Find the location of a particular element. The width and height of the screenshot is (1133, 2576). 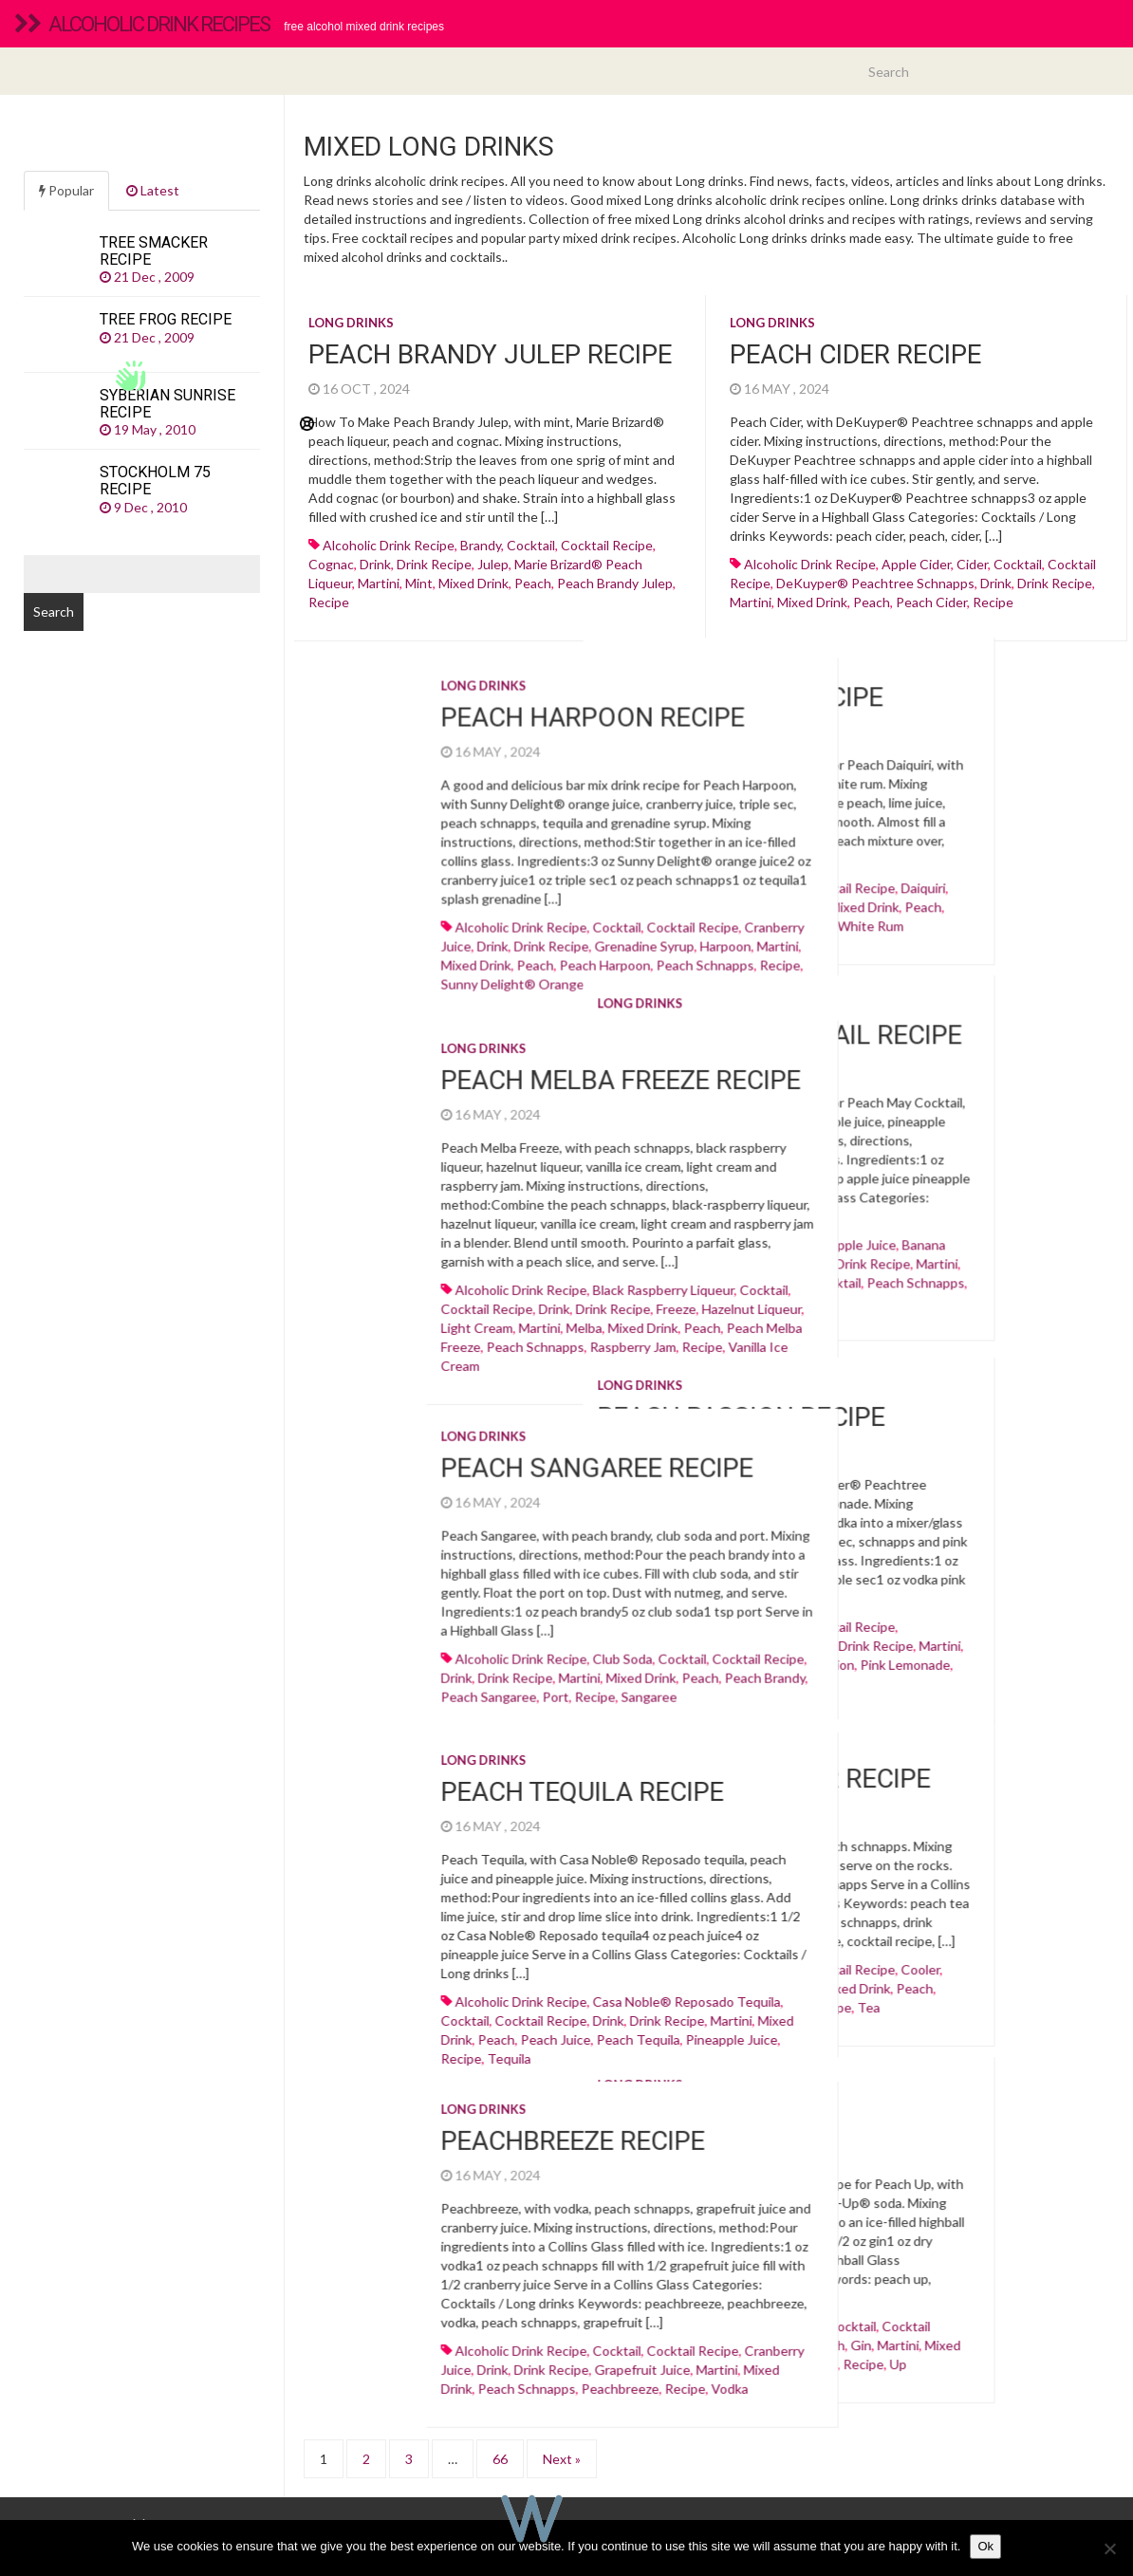

applaud or react with appreciation is located at coordinates (130, 376).